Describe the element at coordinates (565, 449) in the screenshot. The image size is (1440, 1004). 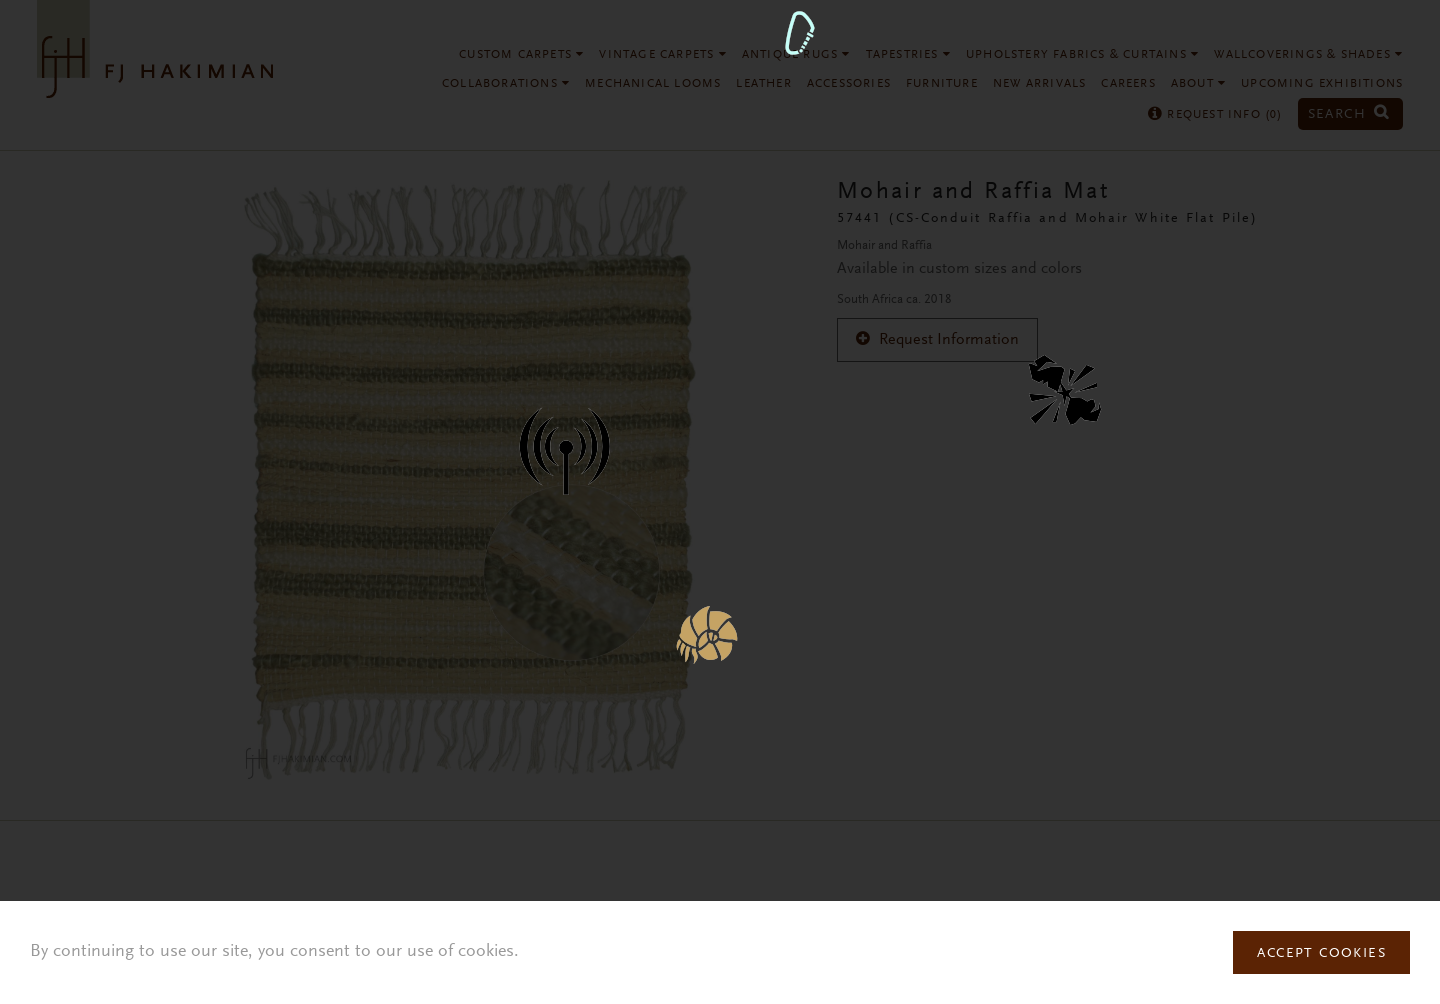
I see `indicates active signal or broadcast status` at that location.